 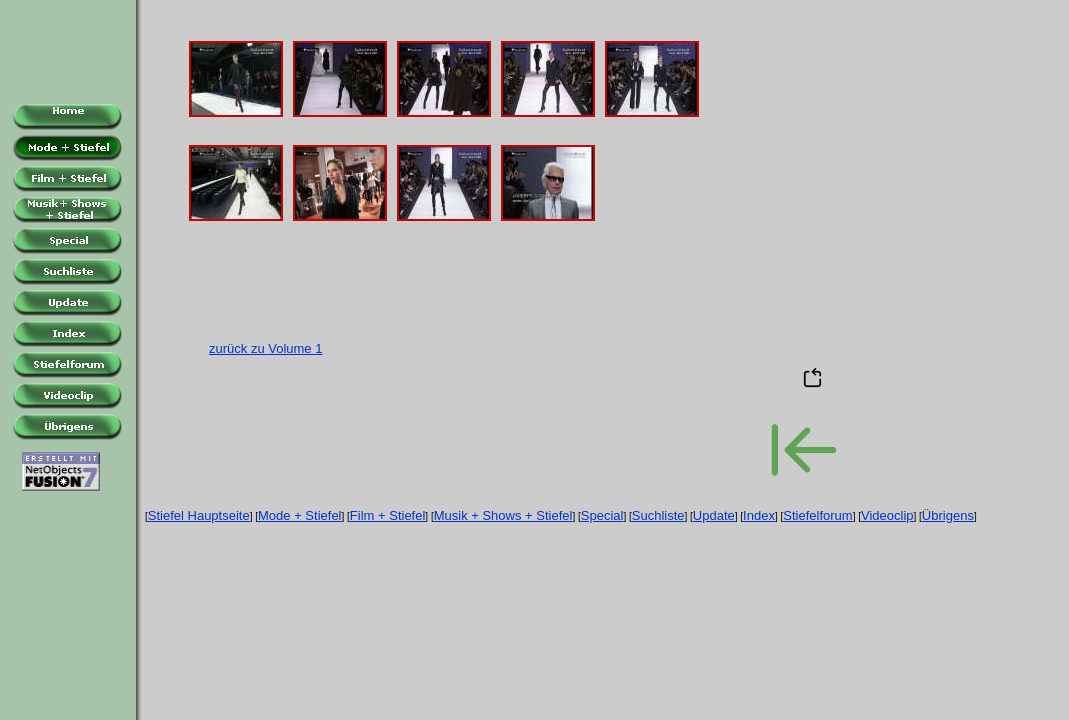 What do you see at coordinates (804, 450) in the screenshot?
I see `navigate to the beginning of content` at bounding box center [804, 450].